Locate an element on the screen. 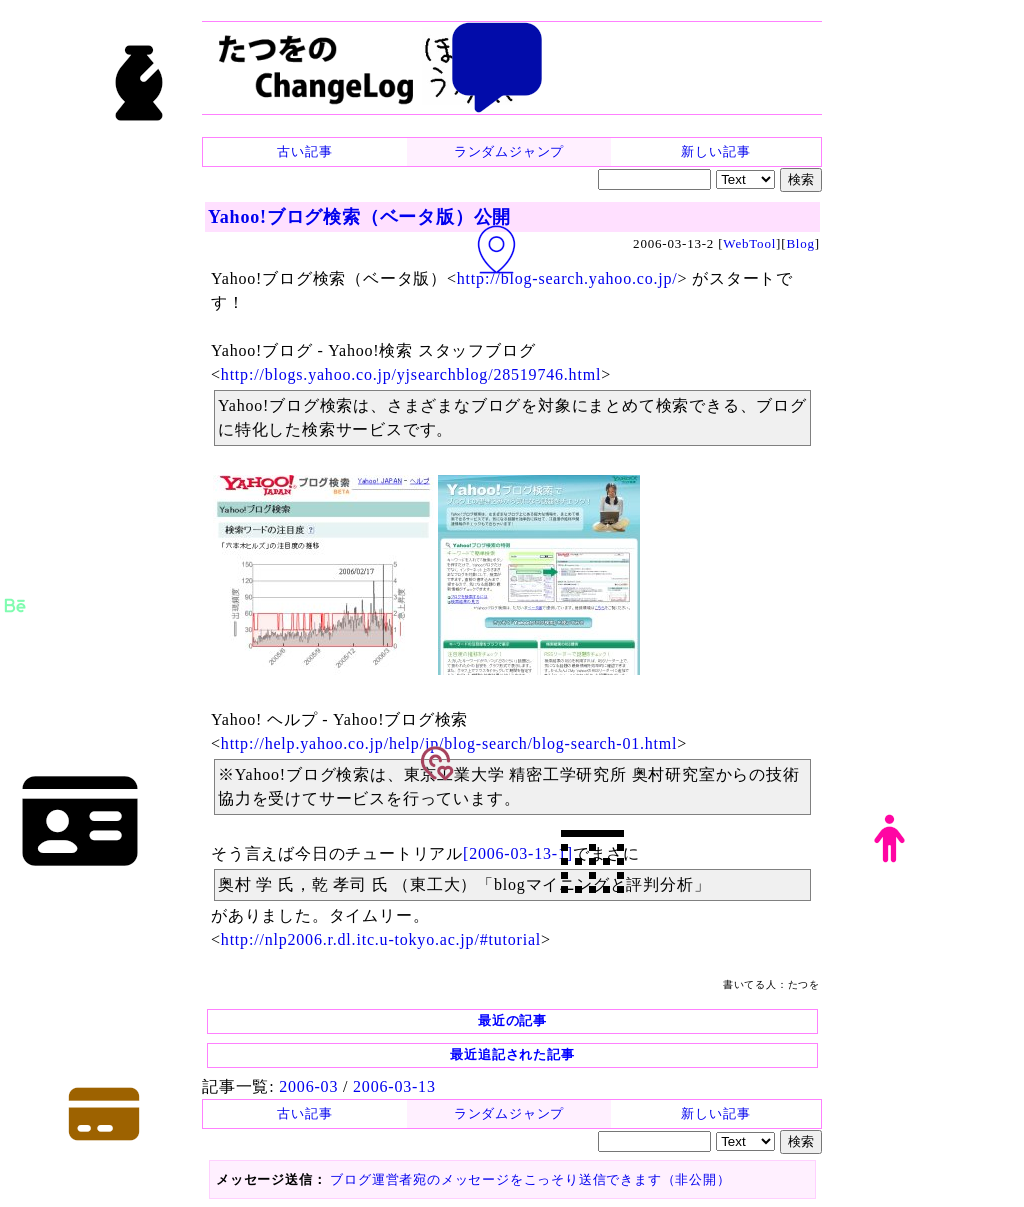 The image size is (1024, 1207). save a location to favorites is located at coordinates (435, 762).